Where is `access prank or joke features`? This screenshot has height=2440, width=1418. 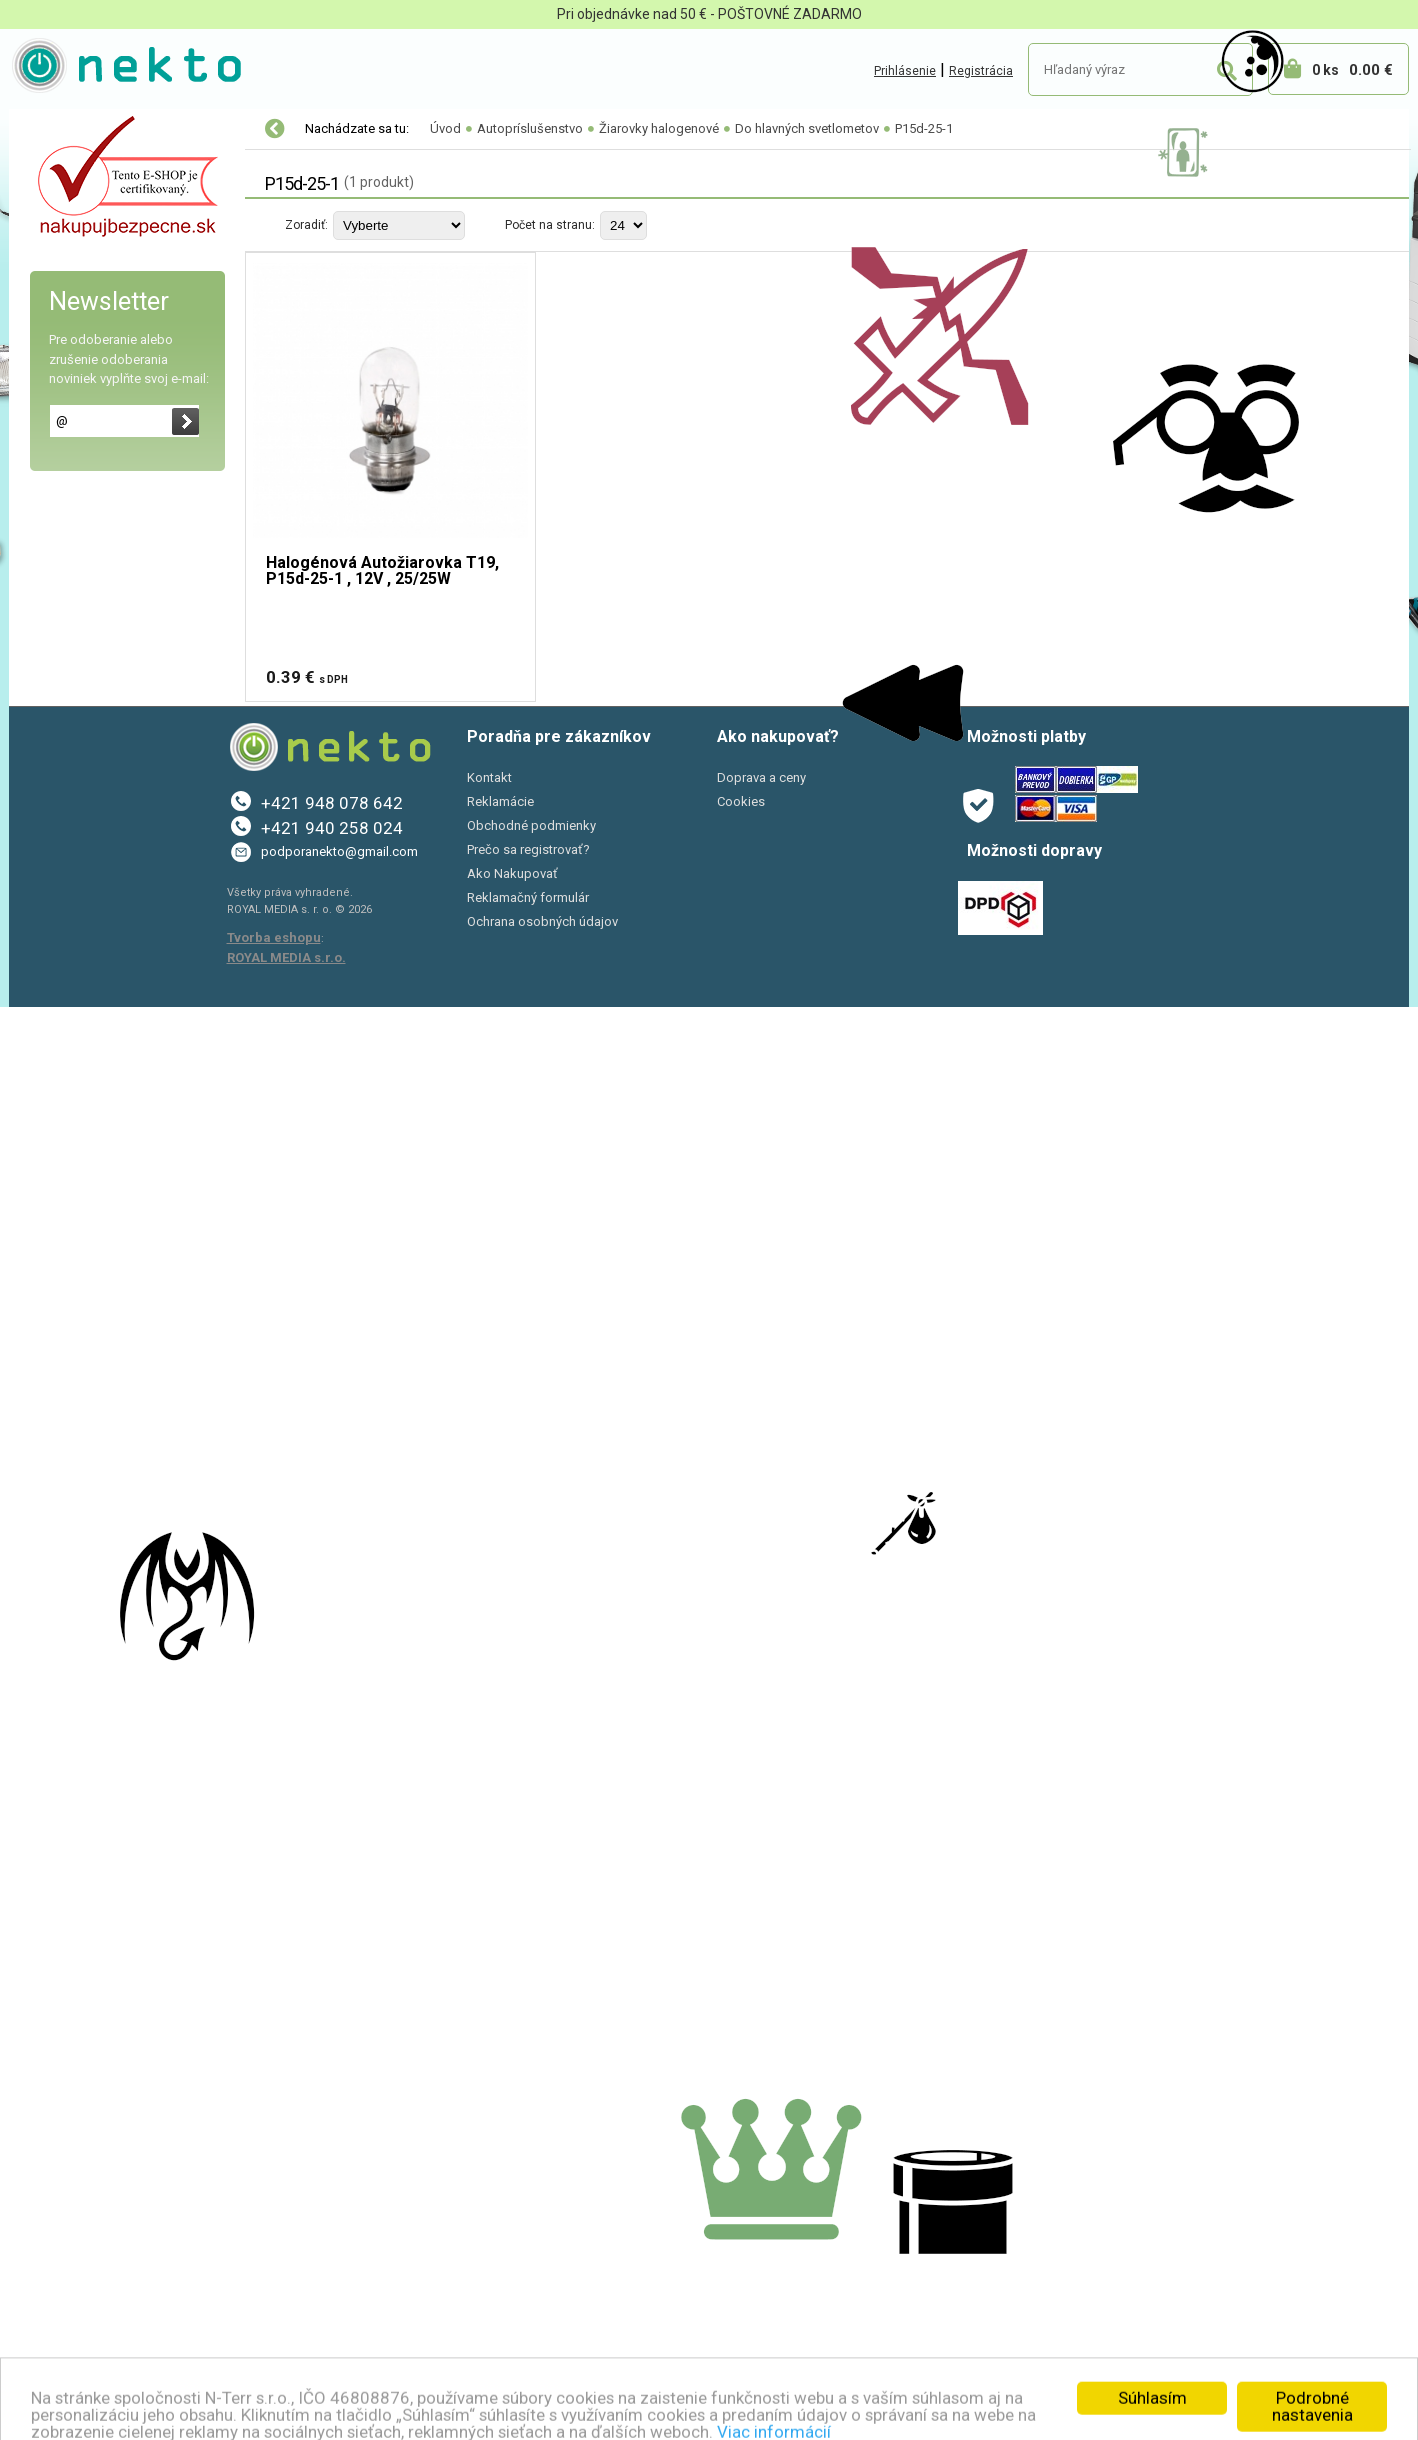
access prank or joke features is located at coordinates (1205, 434).